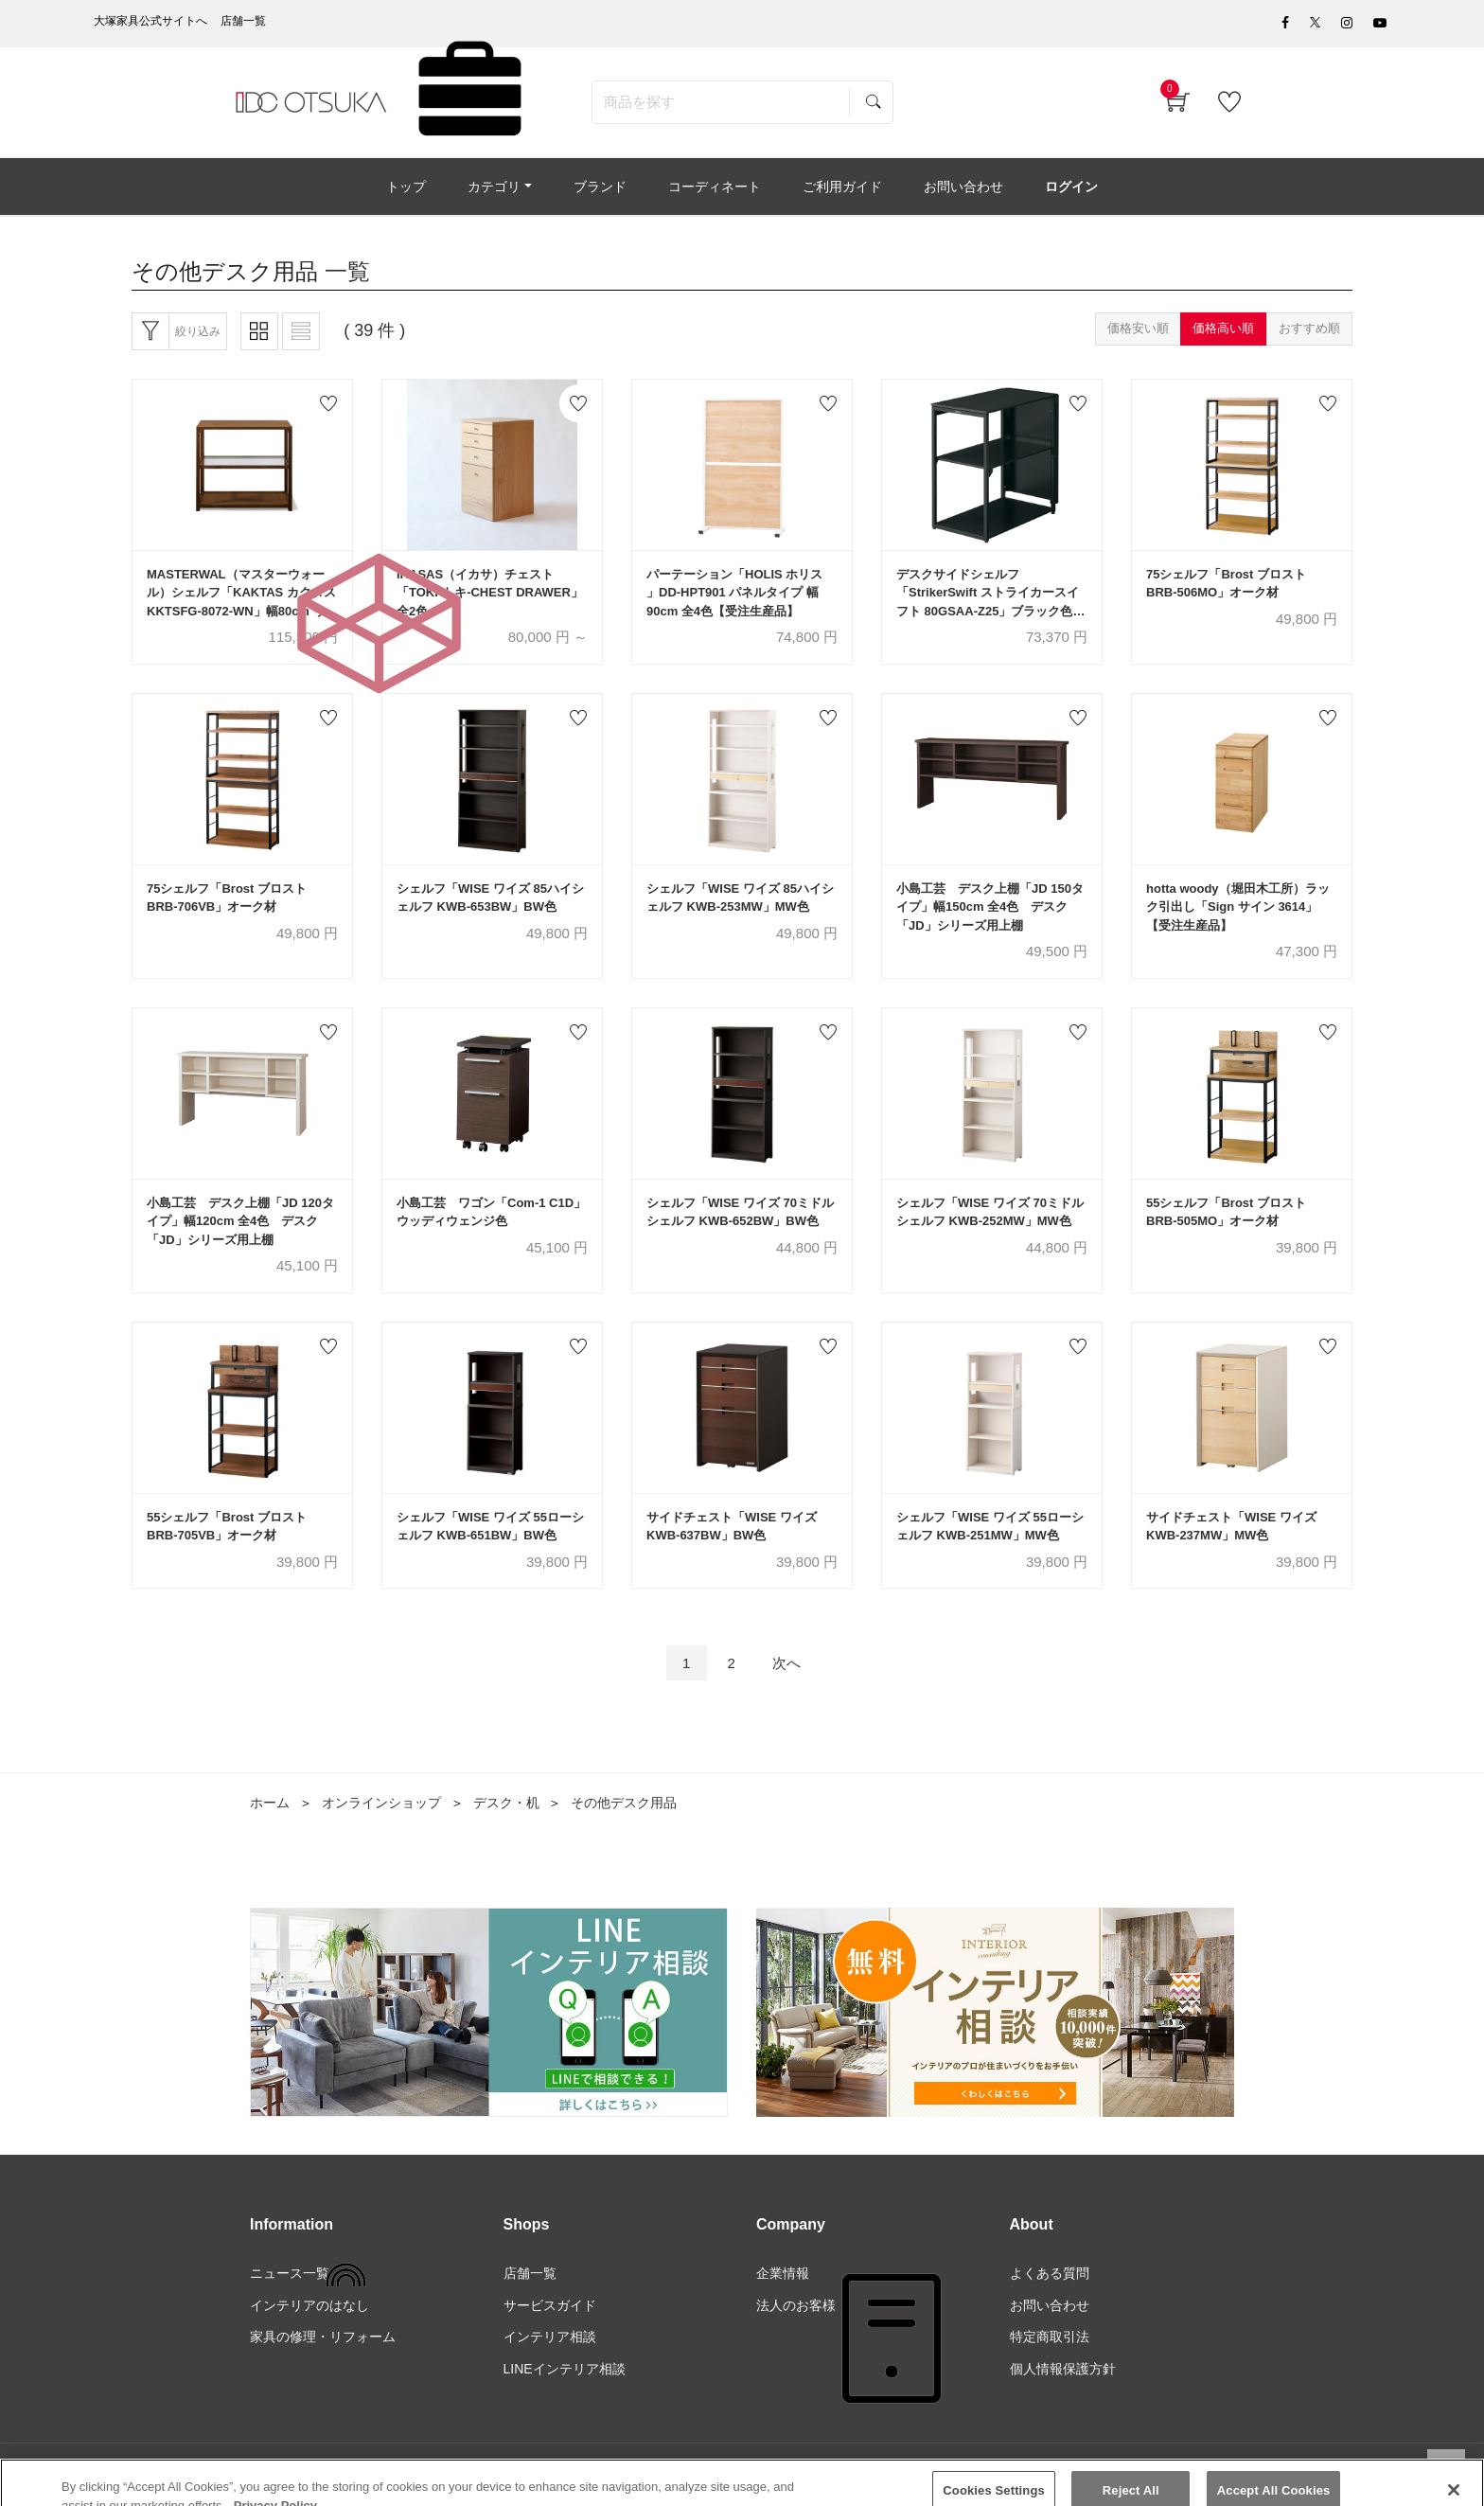 This screenshot has height=2506, width=1484. What do you see at coordinates (469, 92) in the screenshot?
I see `access work or business documents` at bounding box center [469, 92].